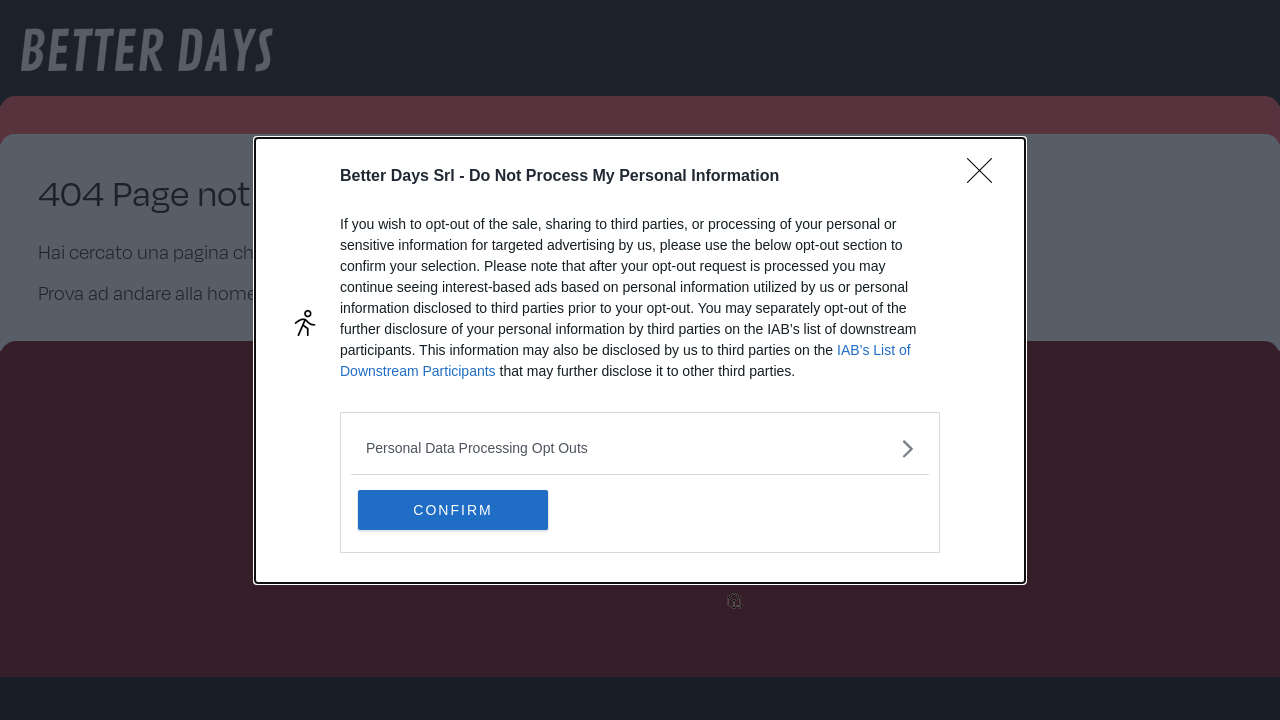  I want to click on method with return value in code editor, so click(734, 601).